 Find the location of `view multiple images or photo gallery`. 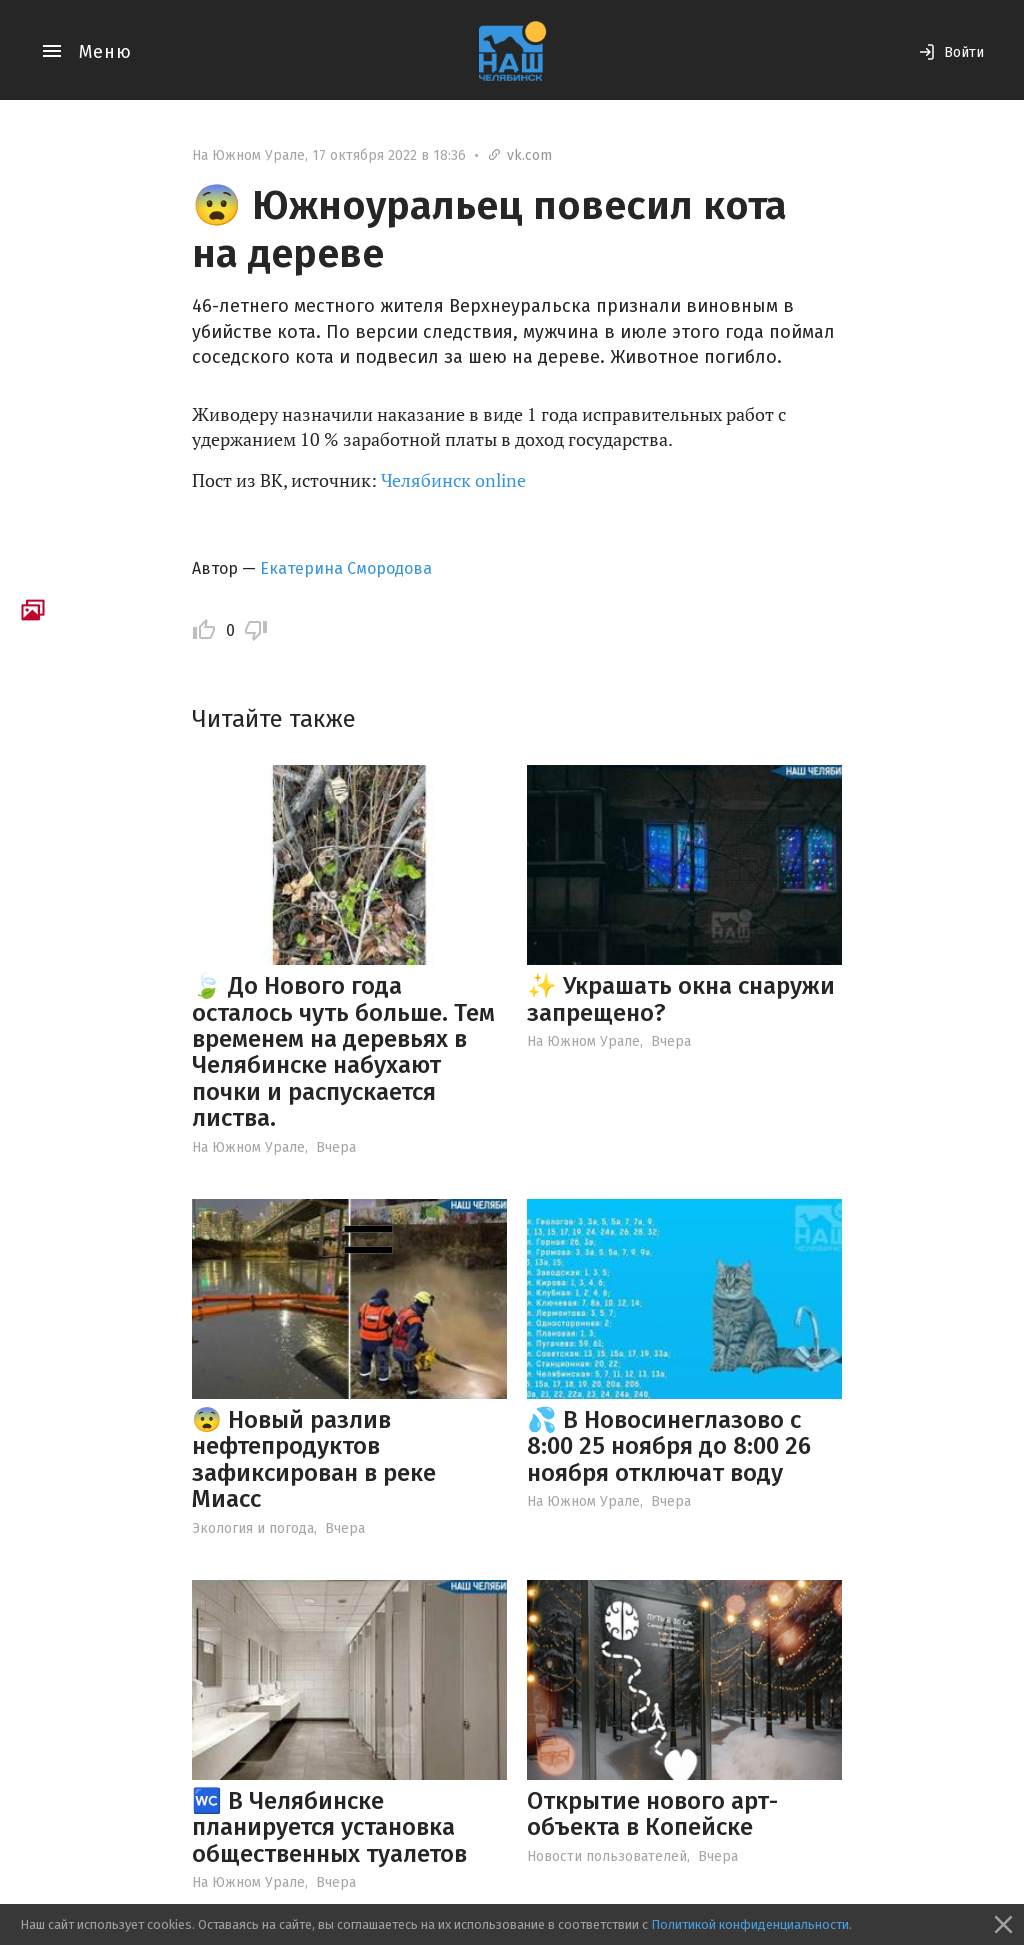

view multiple images or photo gallery is located at coordinates (33, 610).